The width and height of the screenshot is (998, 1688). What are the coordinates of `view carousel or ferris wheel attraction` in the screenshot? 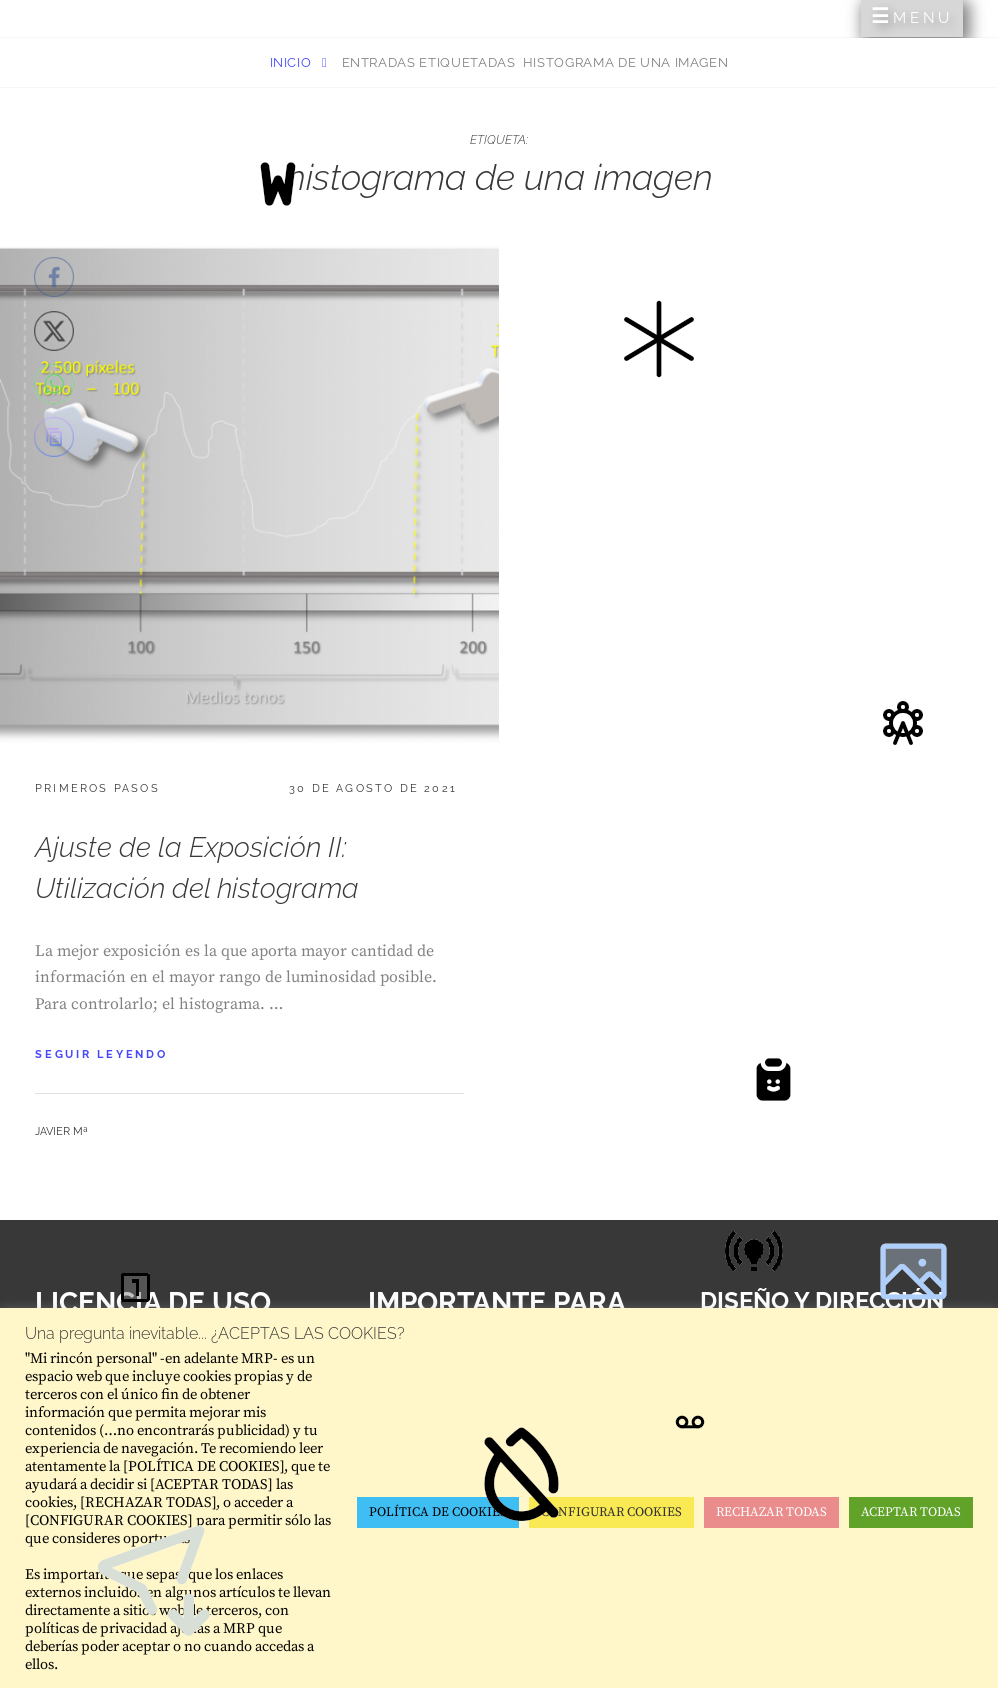 It's located at (903, 723).